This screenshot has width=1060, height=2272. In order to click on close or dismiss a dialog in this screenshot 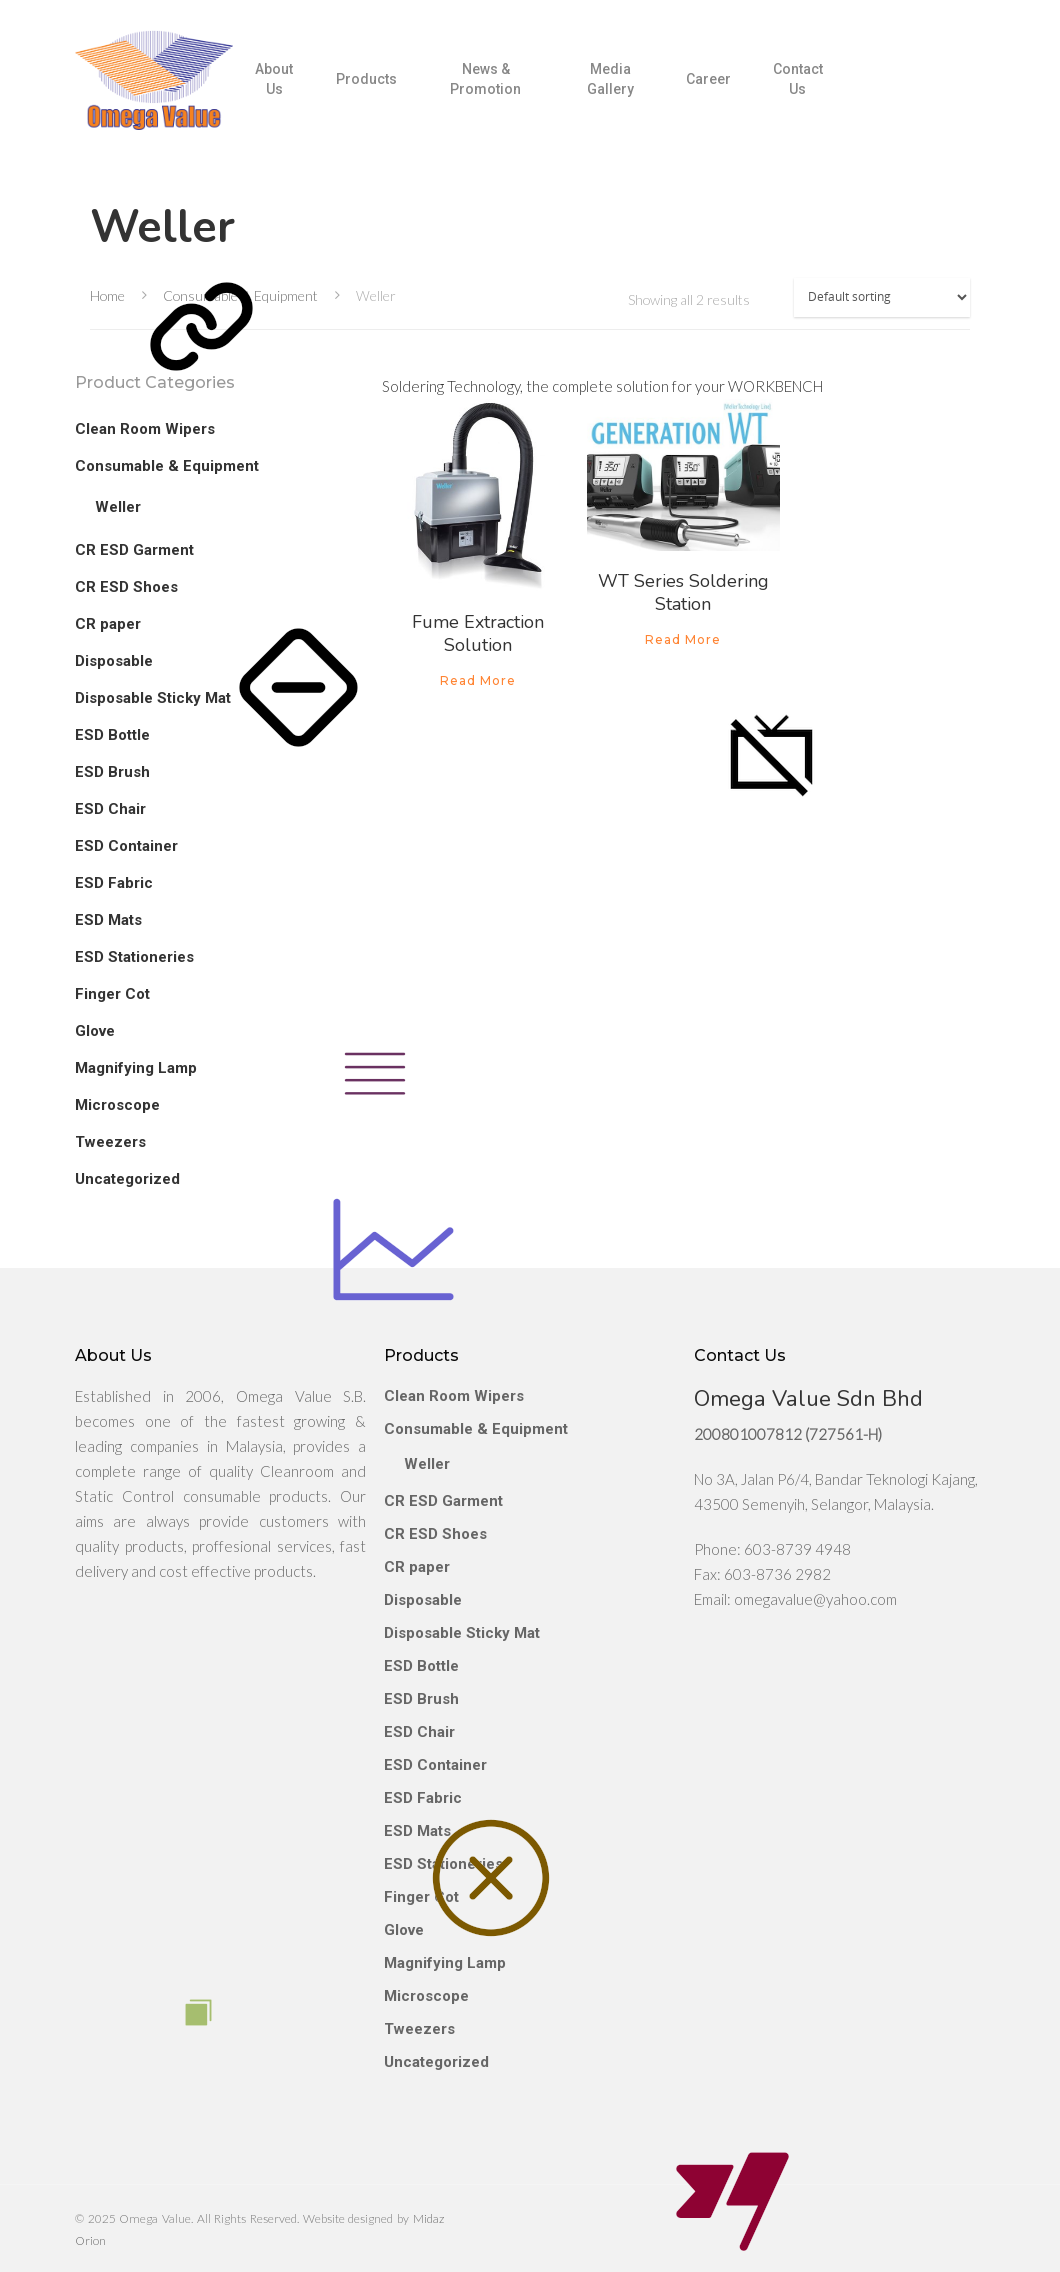, I will do `click(491, 1878)`.